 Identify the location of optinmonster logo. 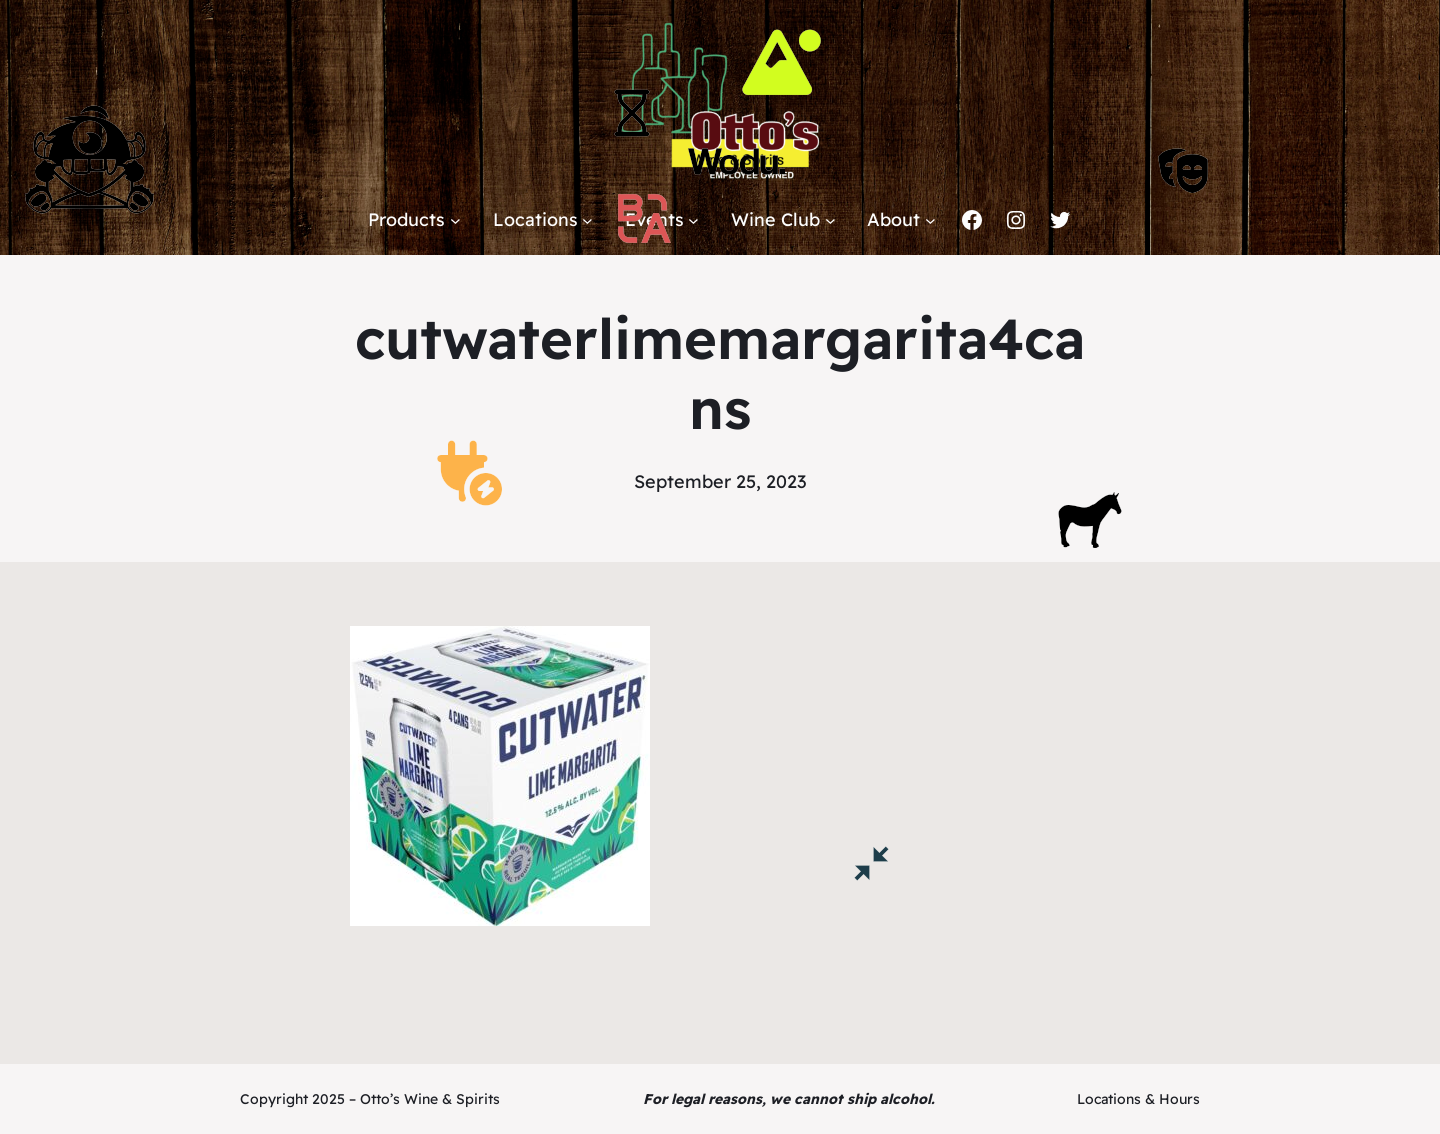
(89, 159).